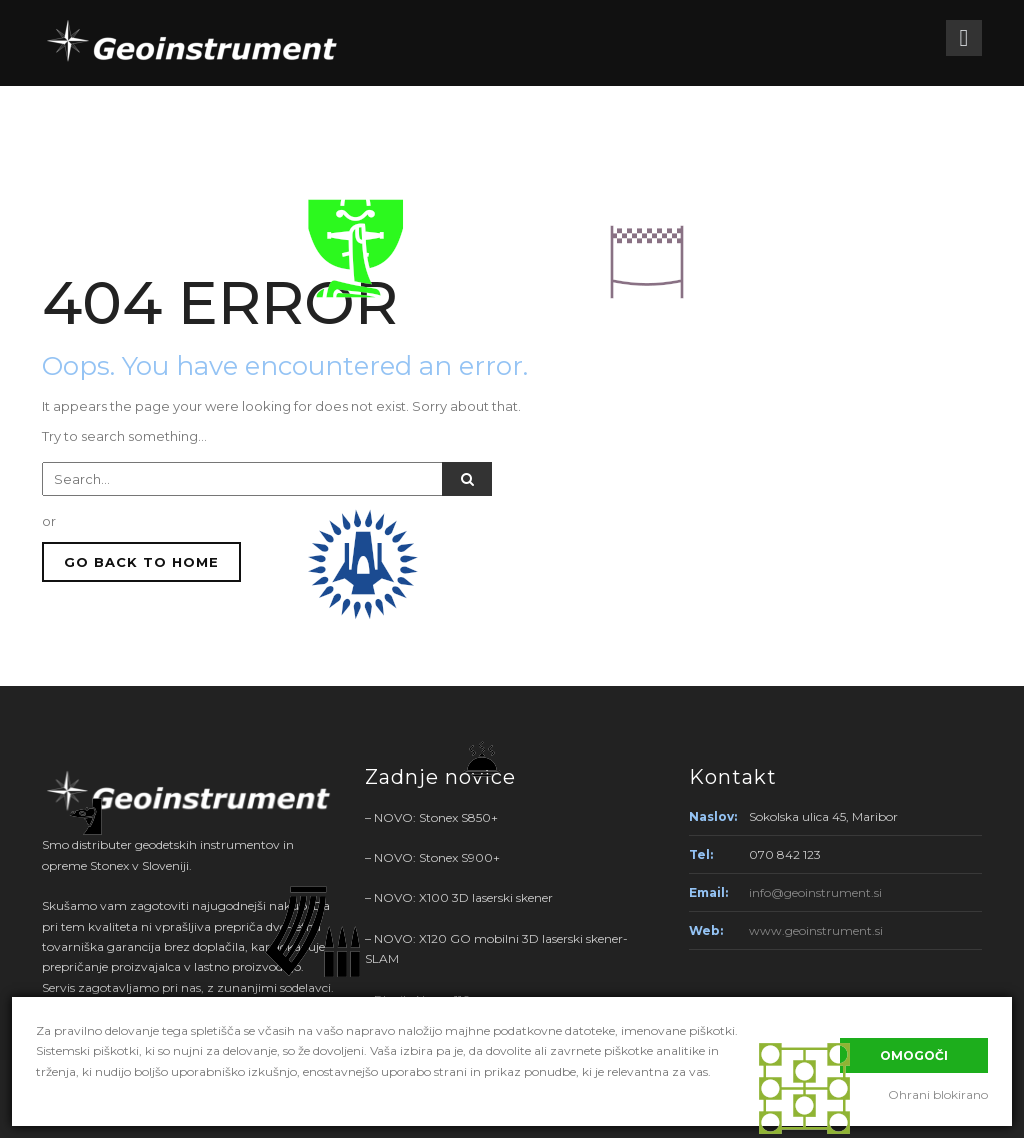 The width and height of the screenshot is (1024, 1138). I want to click on indicates race or level completion, so click(647, 262).